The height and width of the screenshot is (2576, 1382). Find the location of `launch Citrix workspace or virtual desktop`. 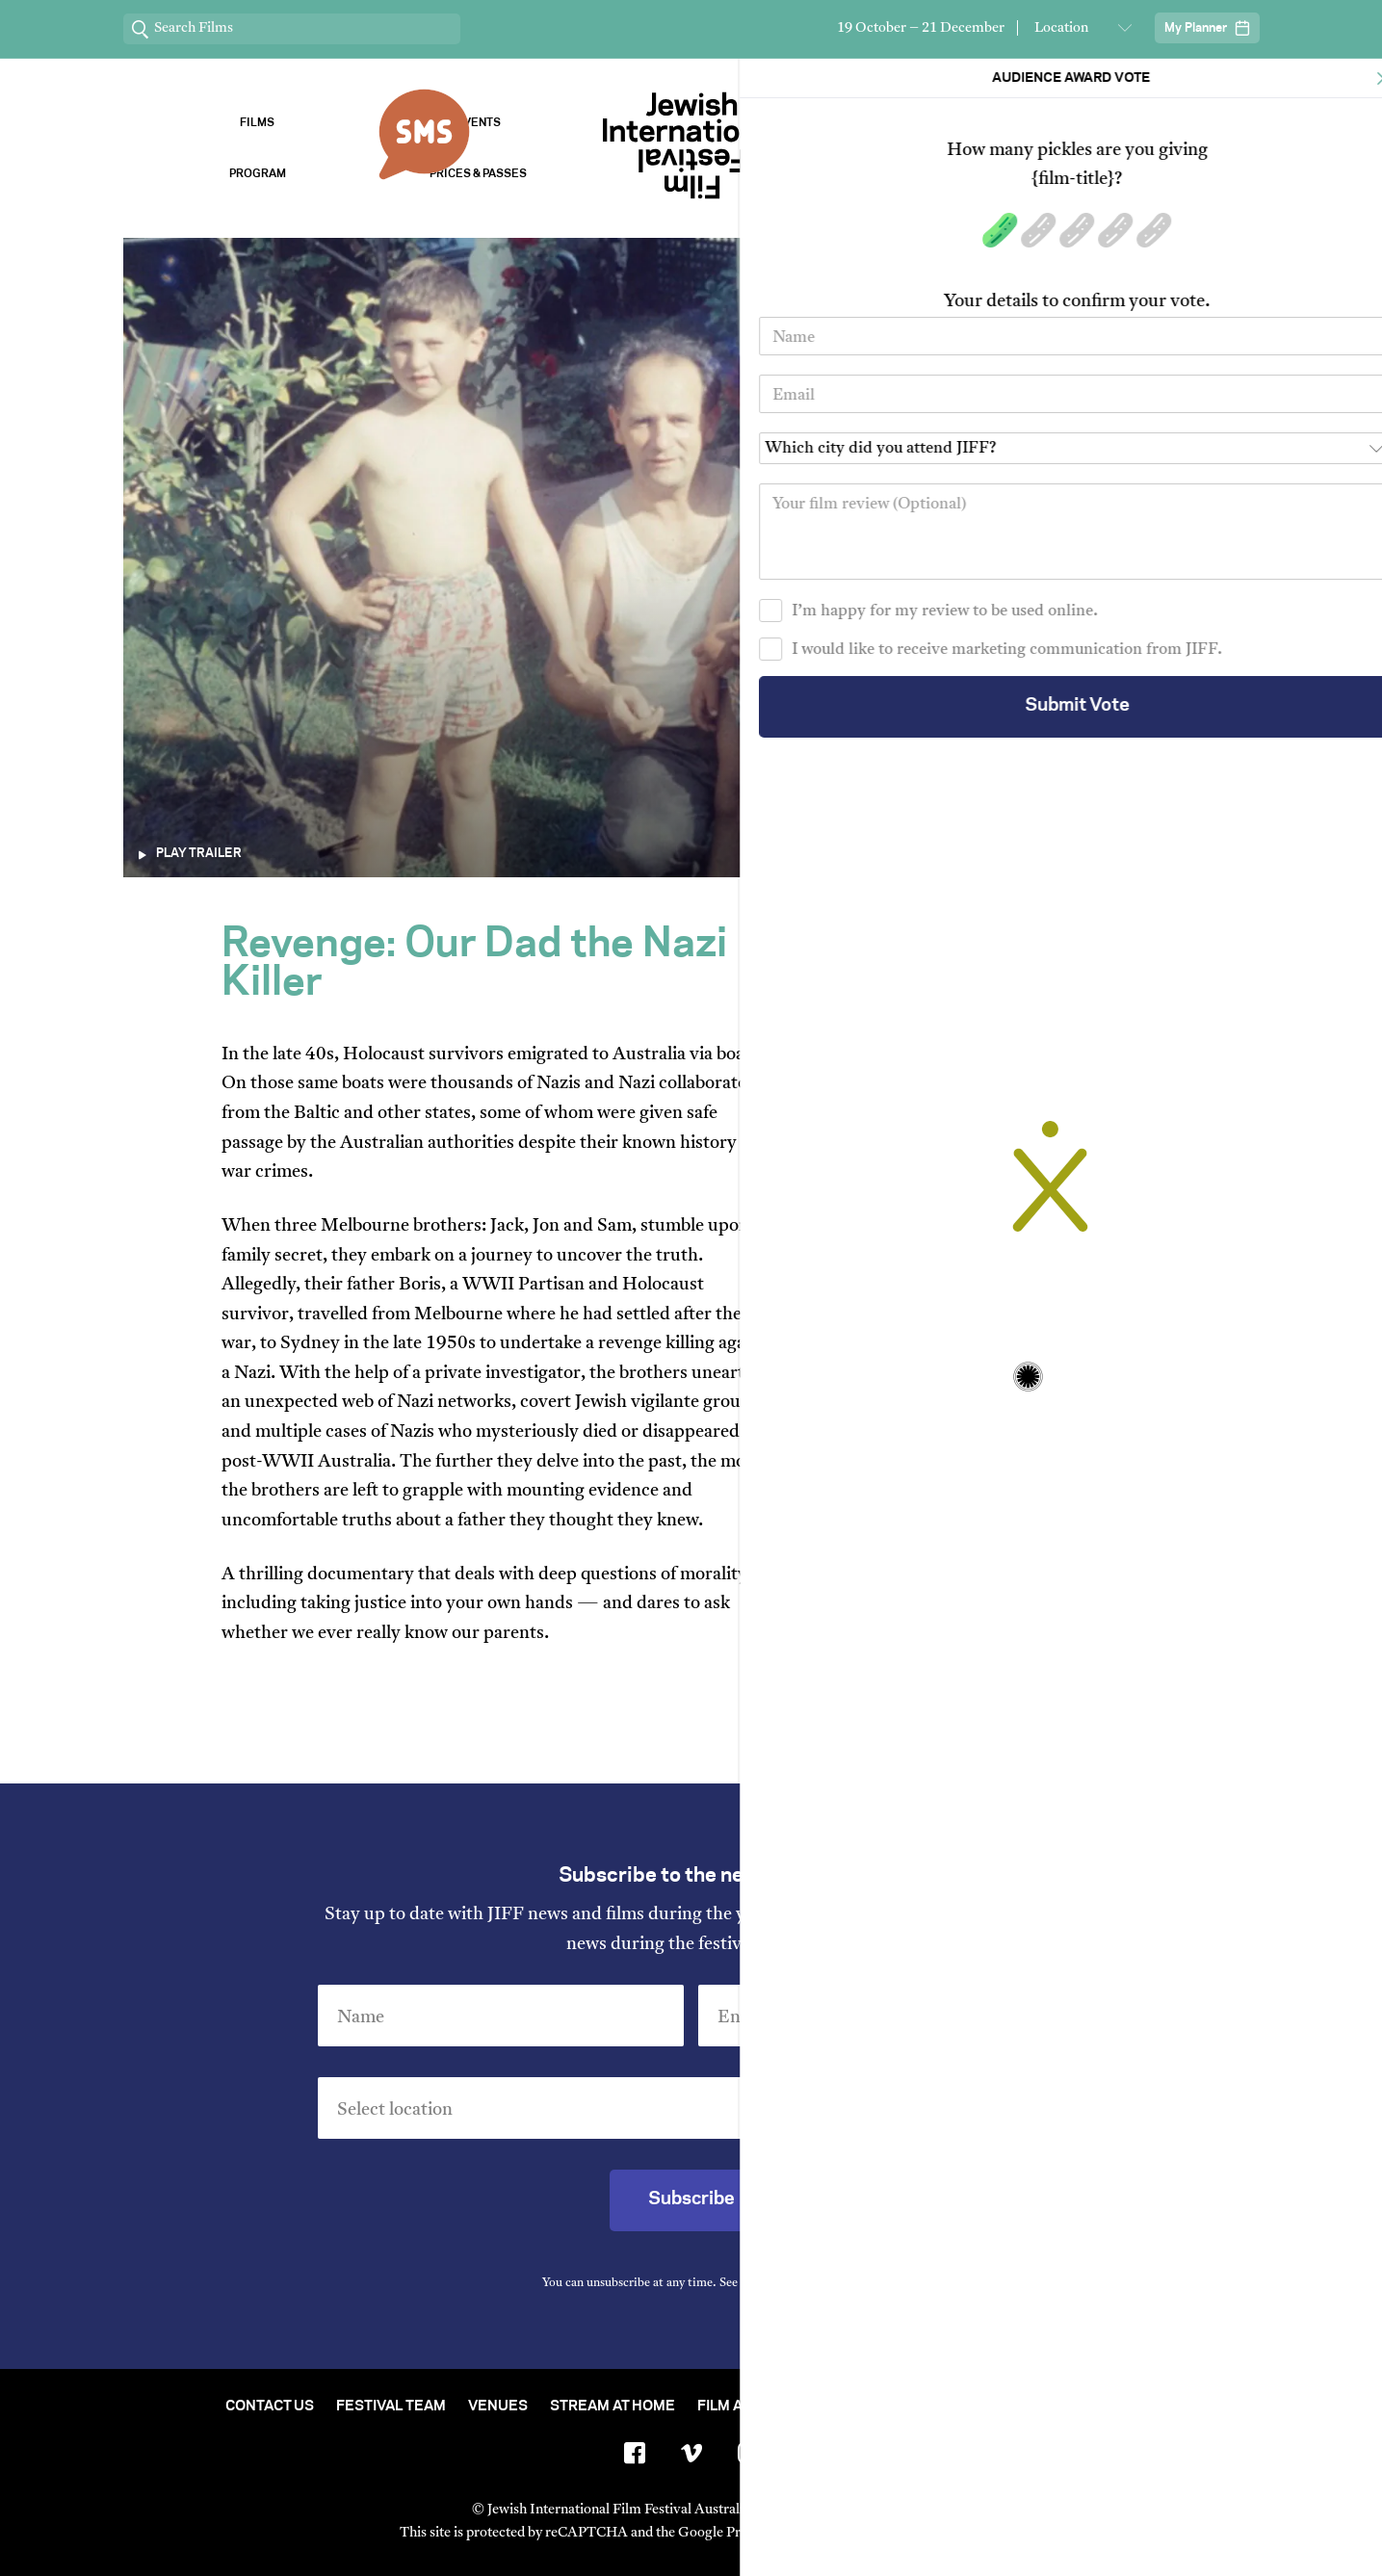

launch Citrix workspace or virtual desktop is located at coordinates (1050, 1176).